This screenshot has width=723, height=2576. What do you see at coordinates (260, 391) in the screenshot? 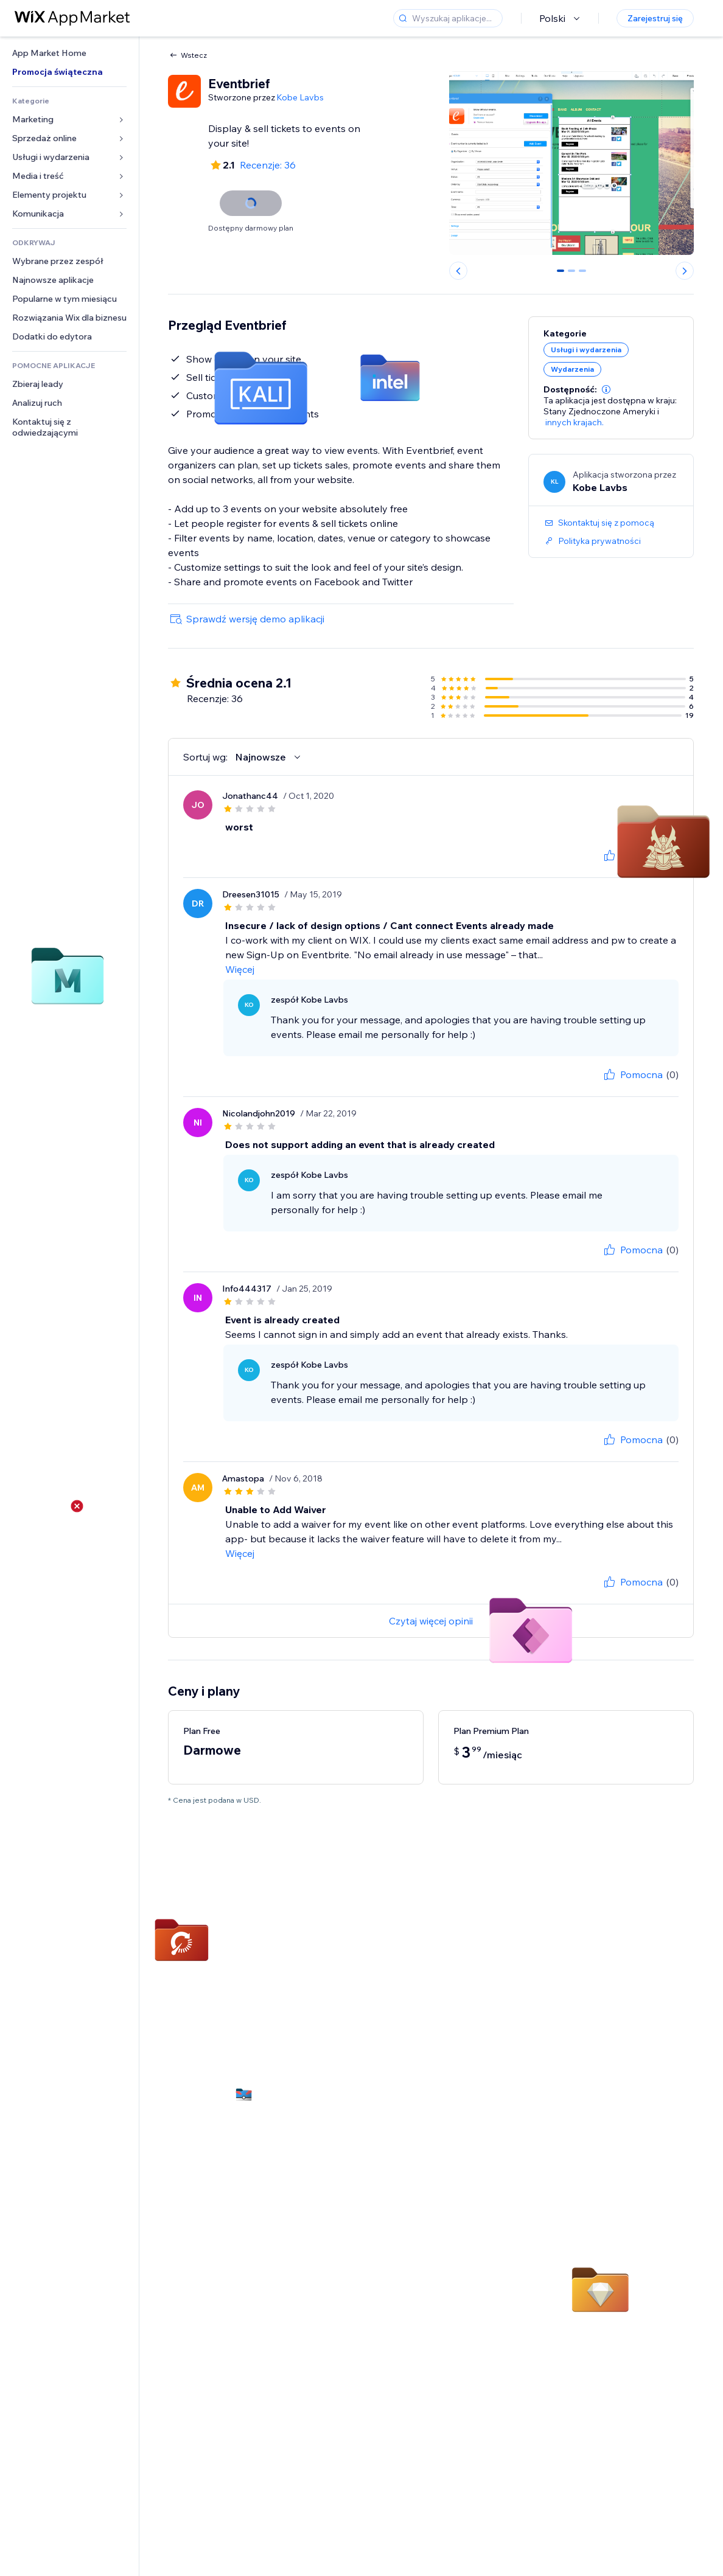
I see `folder containing kali linux files or tools` at bounding box center [260, 391].